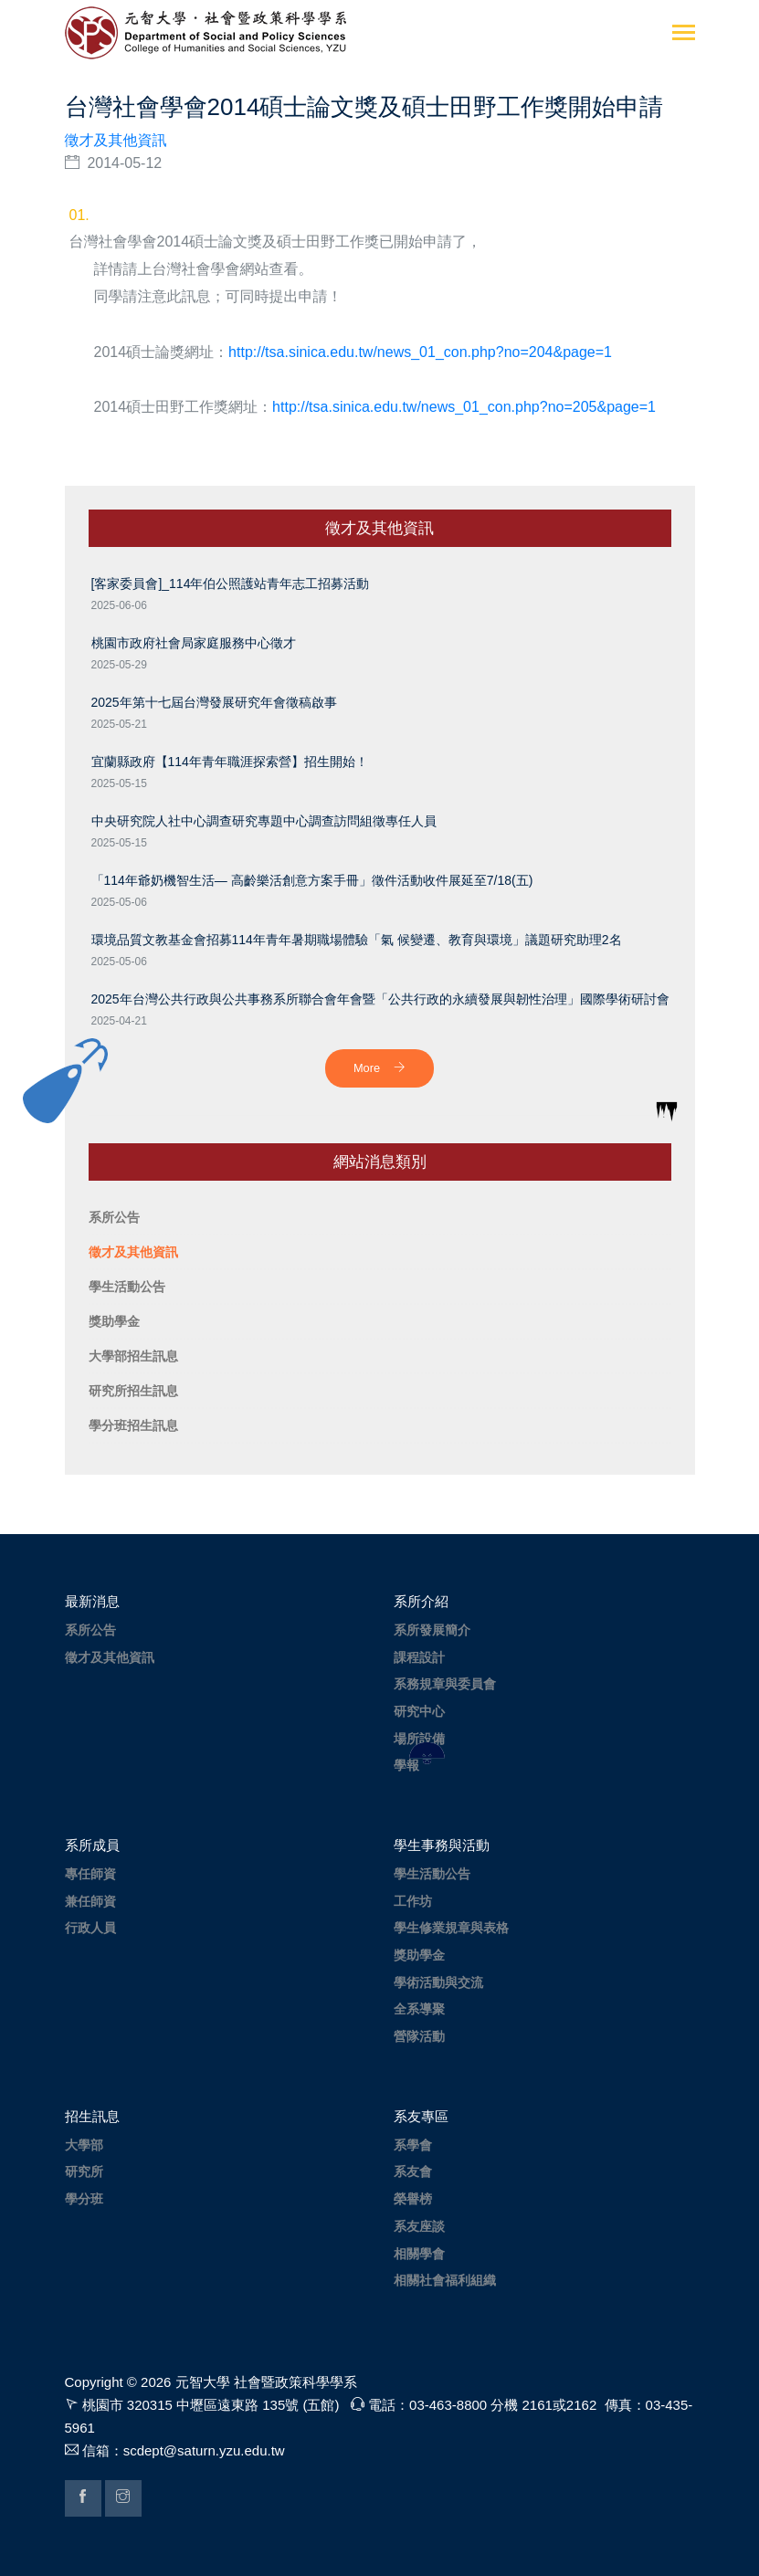 The image size is (759, 2576). I want to click on fishing lure or tackle equipment in a game inventory, so click(65, 1080).